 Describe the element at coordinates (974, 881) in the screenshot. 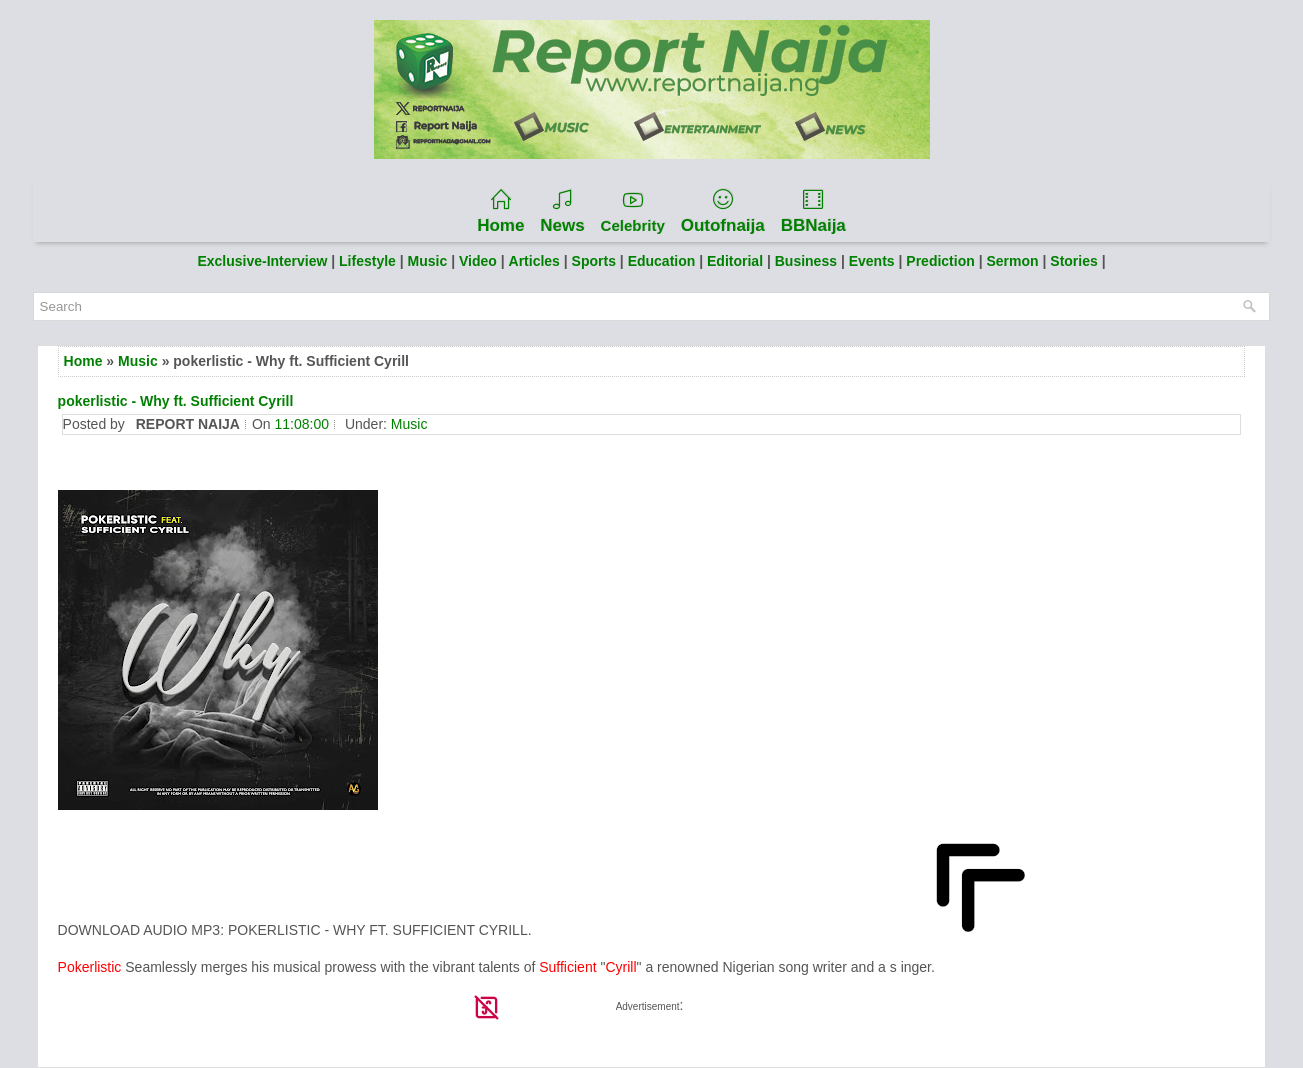

I see `navigate to top-left or home position` at that location.